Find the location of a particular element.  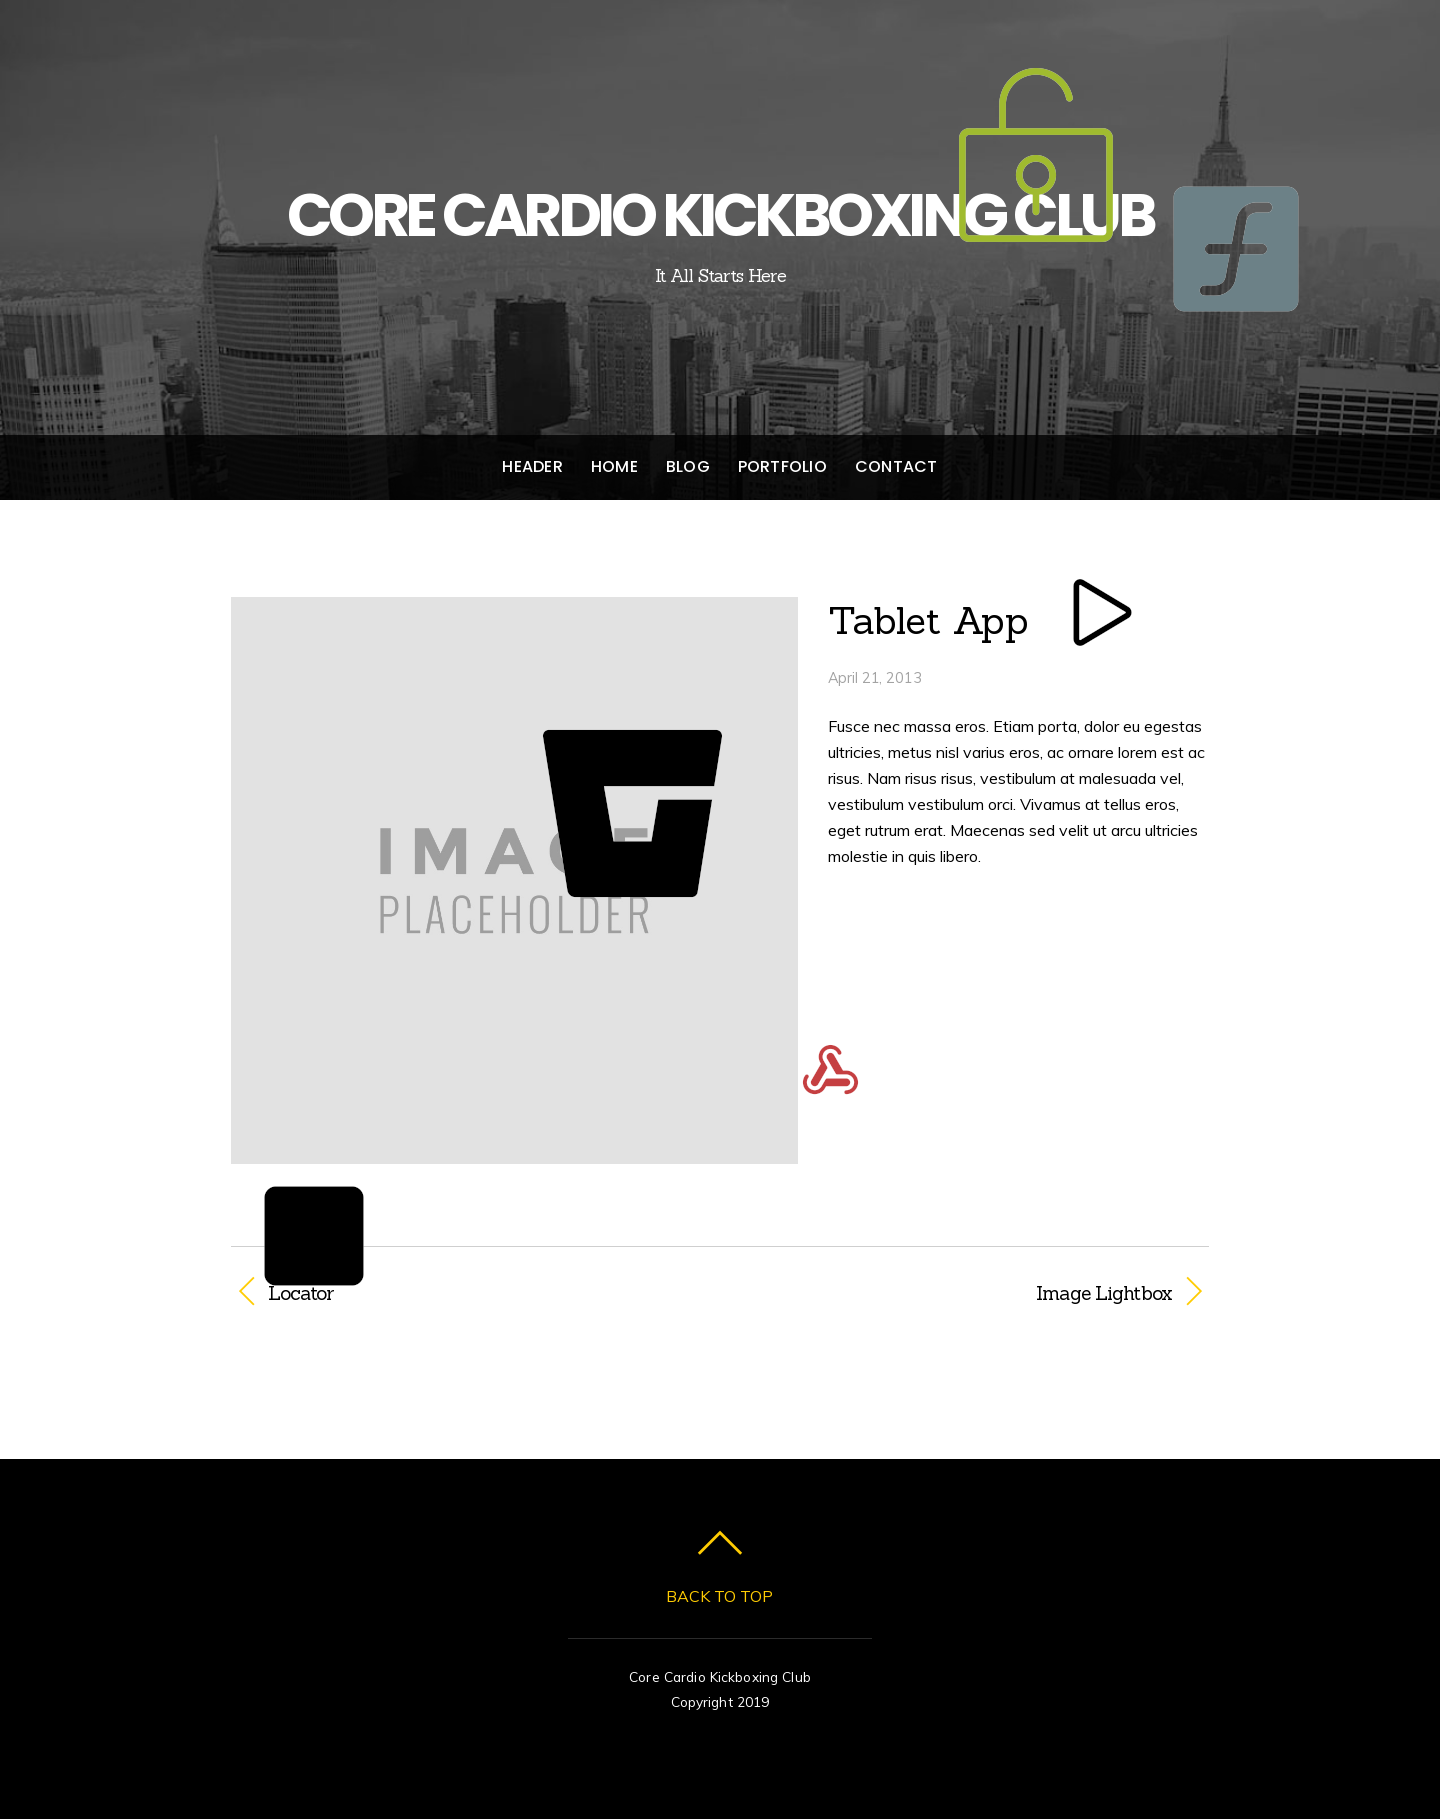

unlocked or unsecured state is located at coordinates (1036, 165).